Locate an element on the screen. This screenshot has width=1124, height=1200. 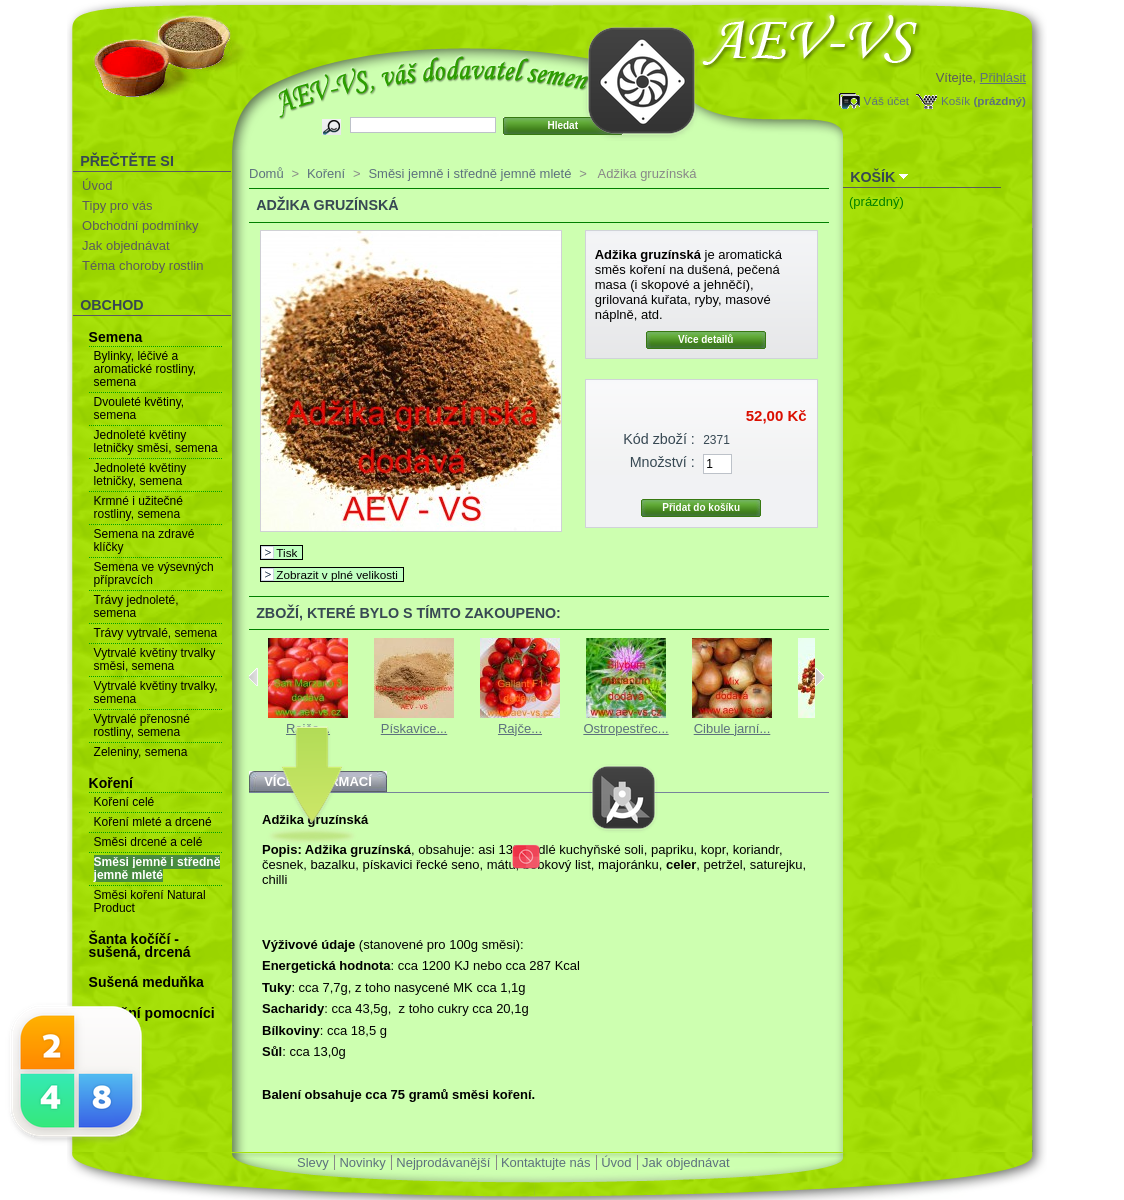
indicates a missing or broken image is located at coordinates (526, 856).